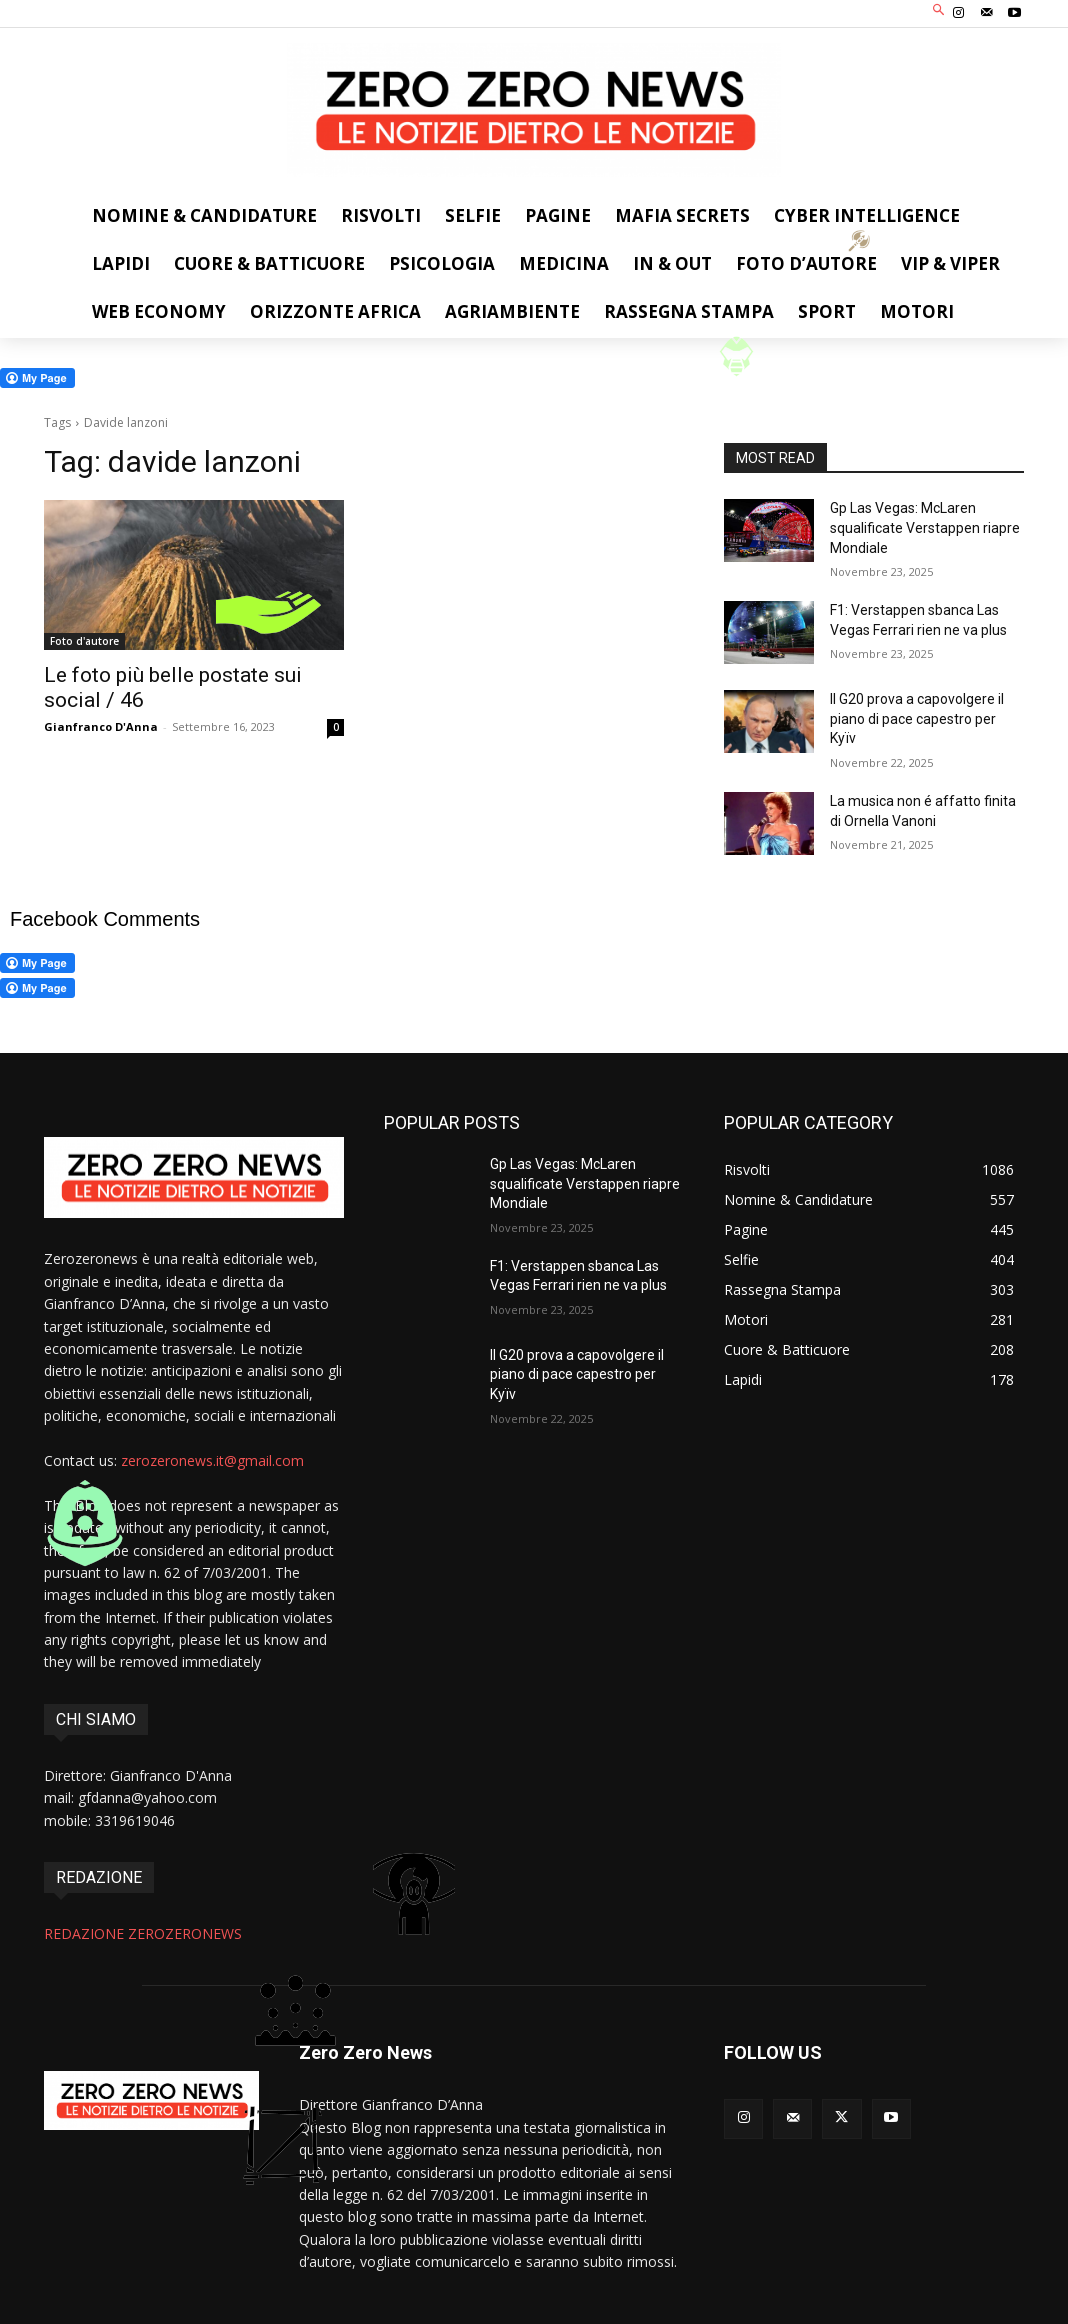 This screenshot has width=1068, height=2324. Describe the element at coordinates (268, 612) in the screenshot. I see `request or receive an item` at that location.